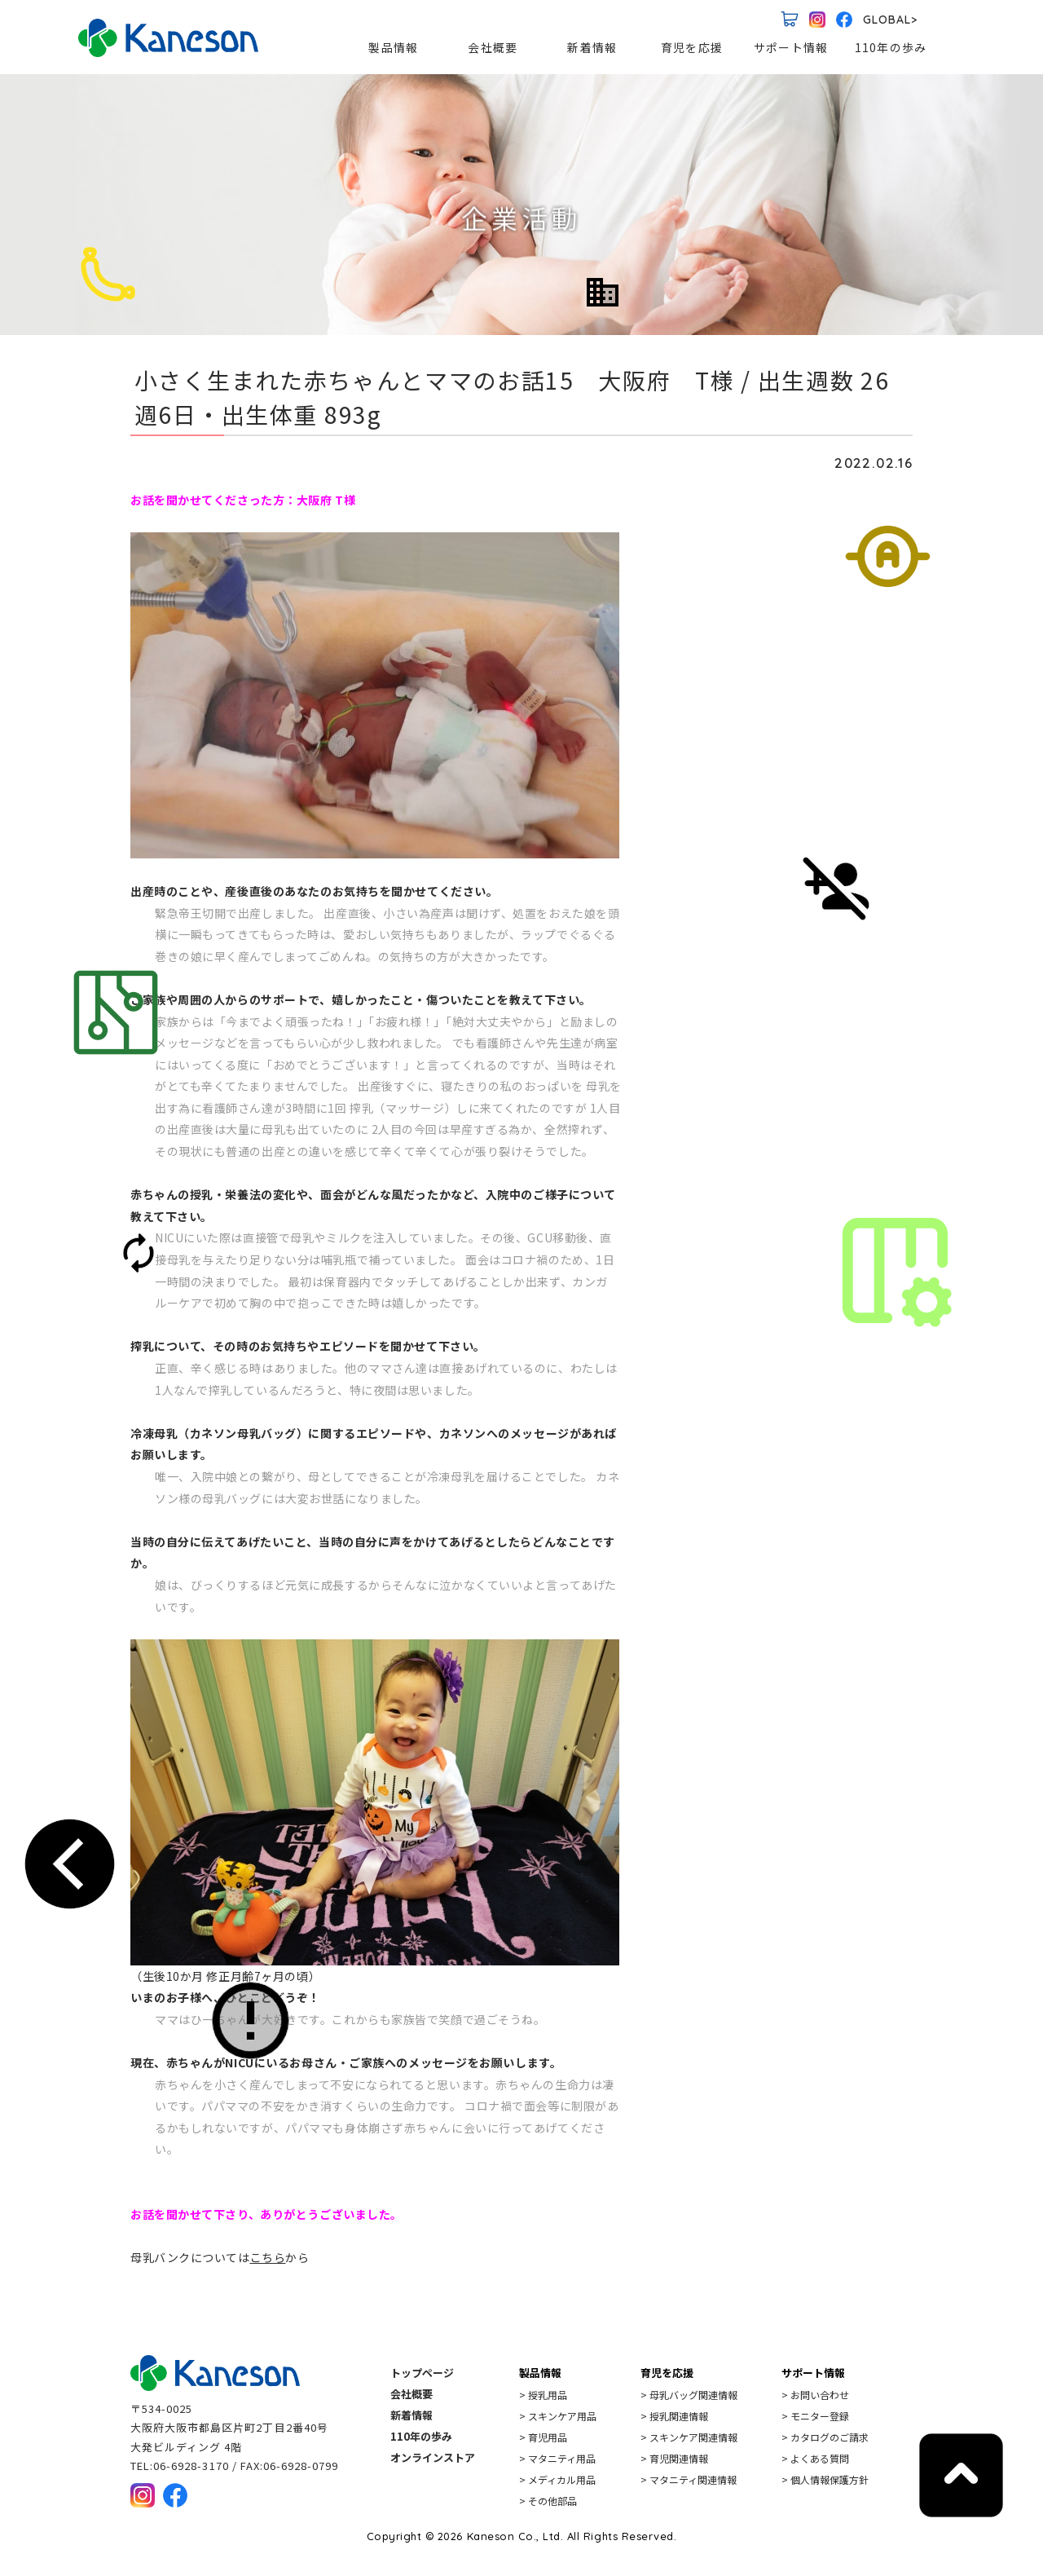 The height and width of the screenshot is (2576, 1043). What do you see at coordinates (961, 2475) in the screenshot?
I see `collapse an expanded section` at bounding box center [961, 2475].